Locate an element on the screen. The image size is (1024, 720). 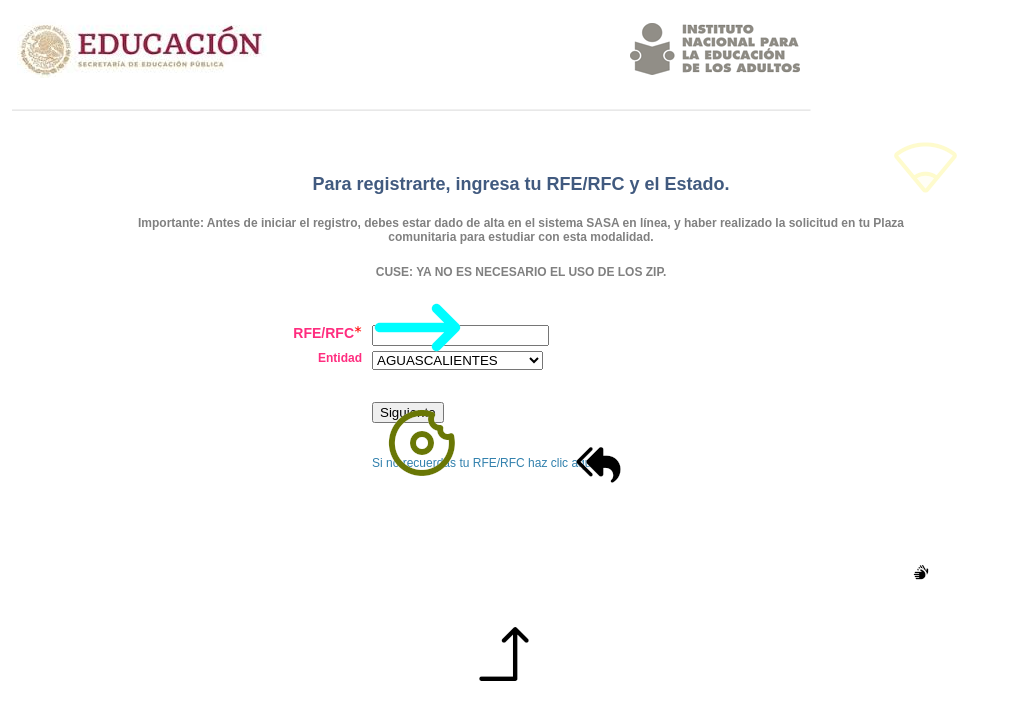
turn right then continue upward is located at coordinates (504, 654).